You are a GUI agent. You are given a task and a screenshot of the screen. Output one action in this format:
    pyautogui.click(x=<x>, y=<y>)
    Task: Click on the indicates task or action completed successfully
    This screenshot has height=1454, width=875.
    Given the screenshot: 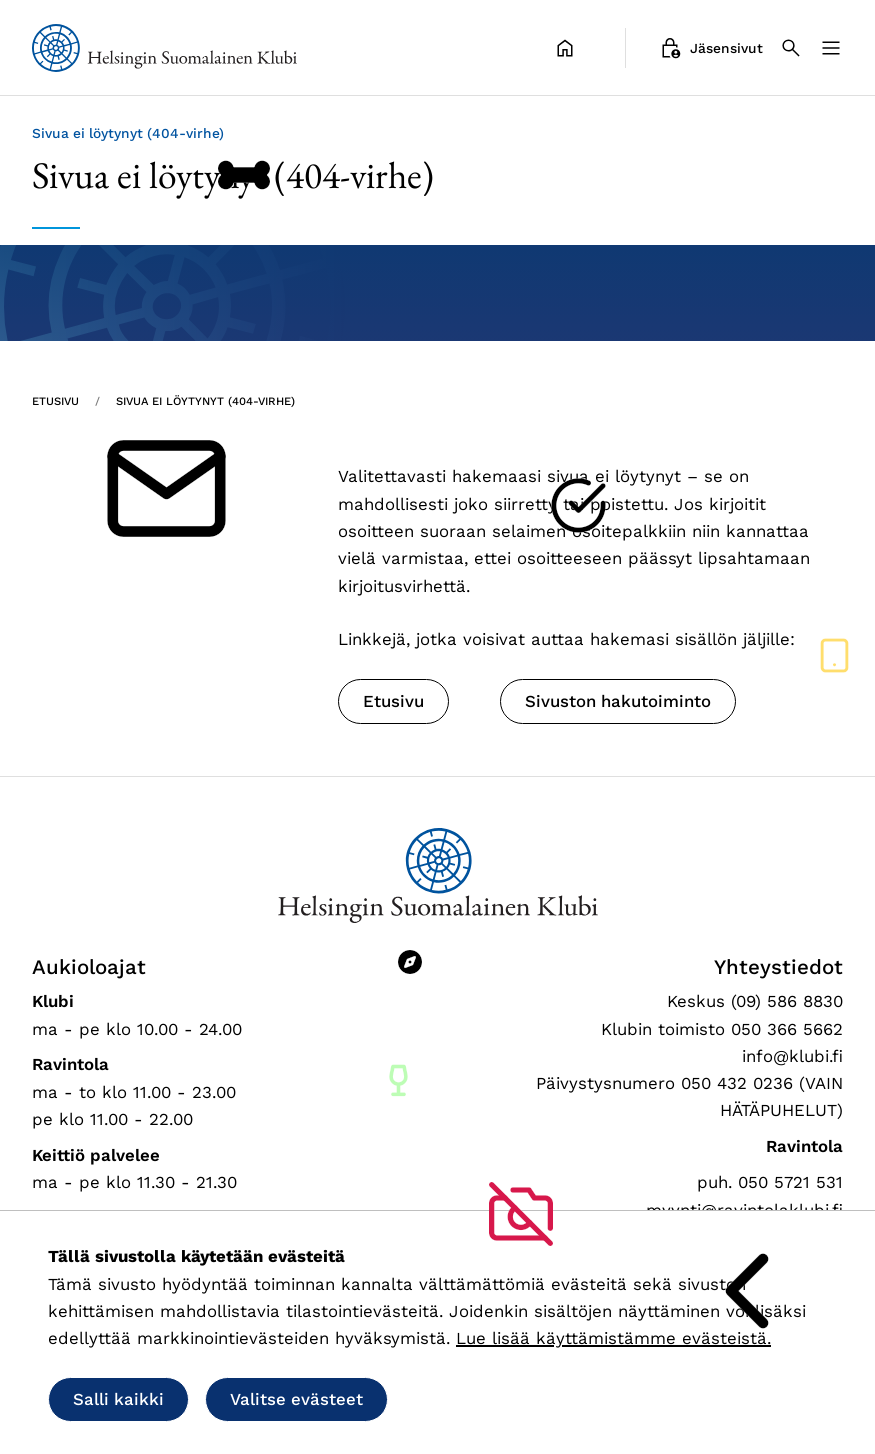 What is the action you would take?
    pyautogui.click(x=578, y=505)
    